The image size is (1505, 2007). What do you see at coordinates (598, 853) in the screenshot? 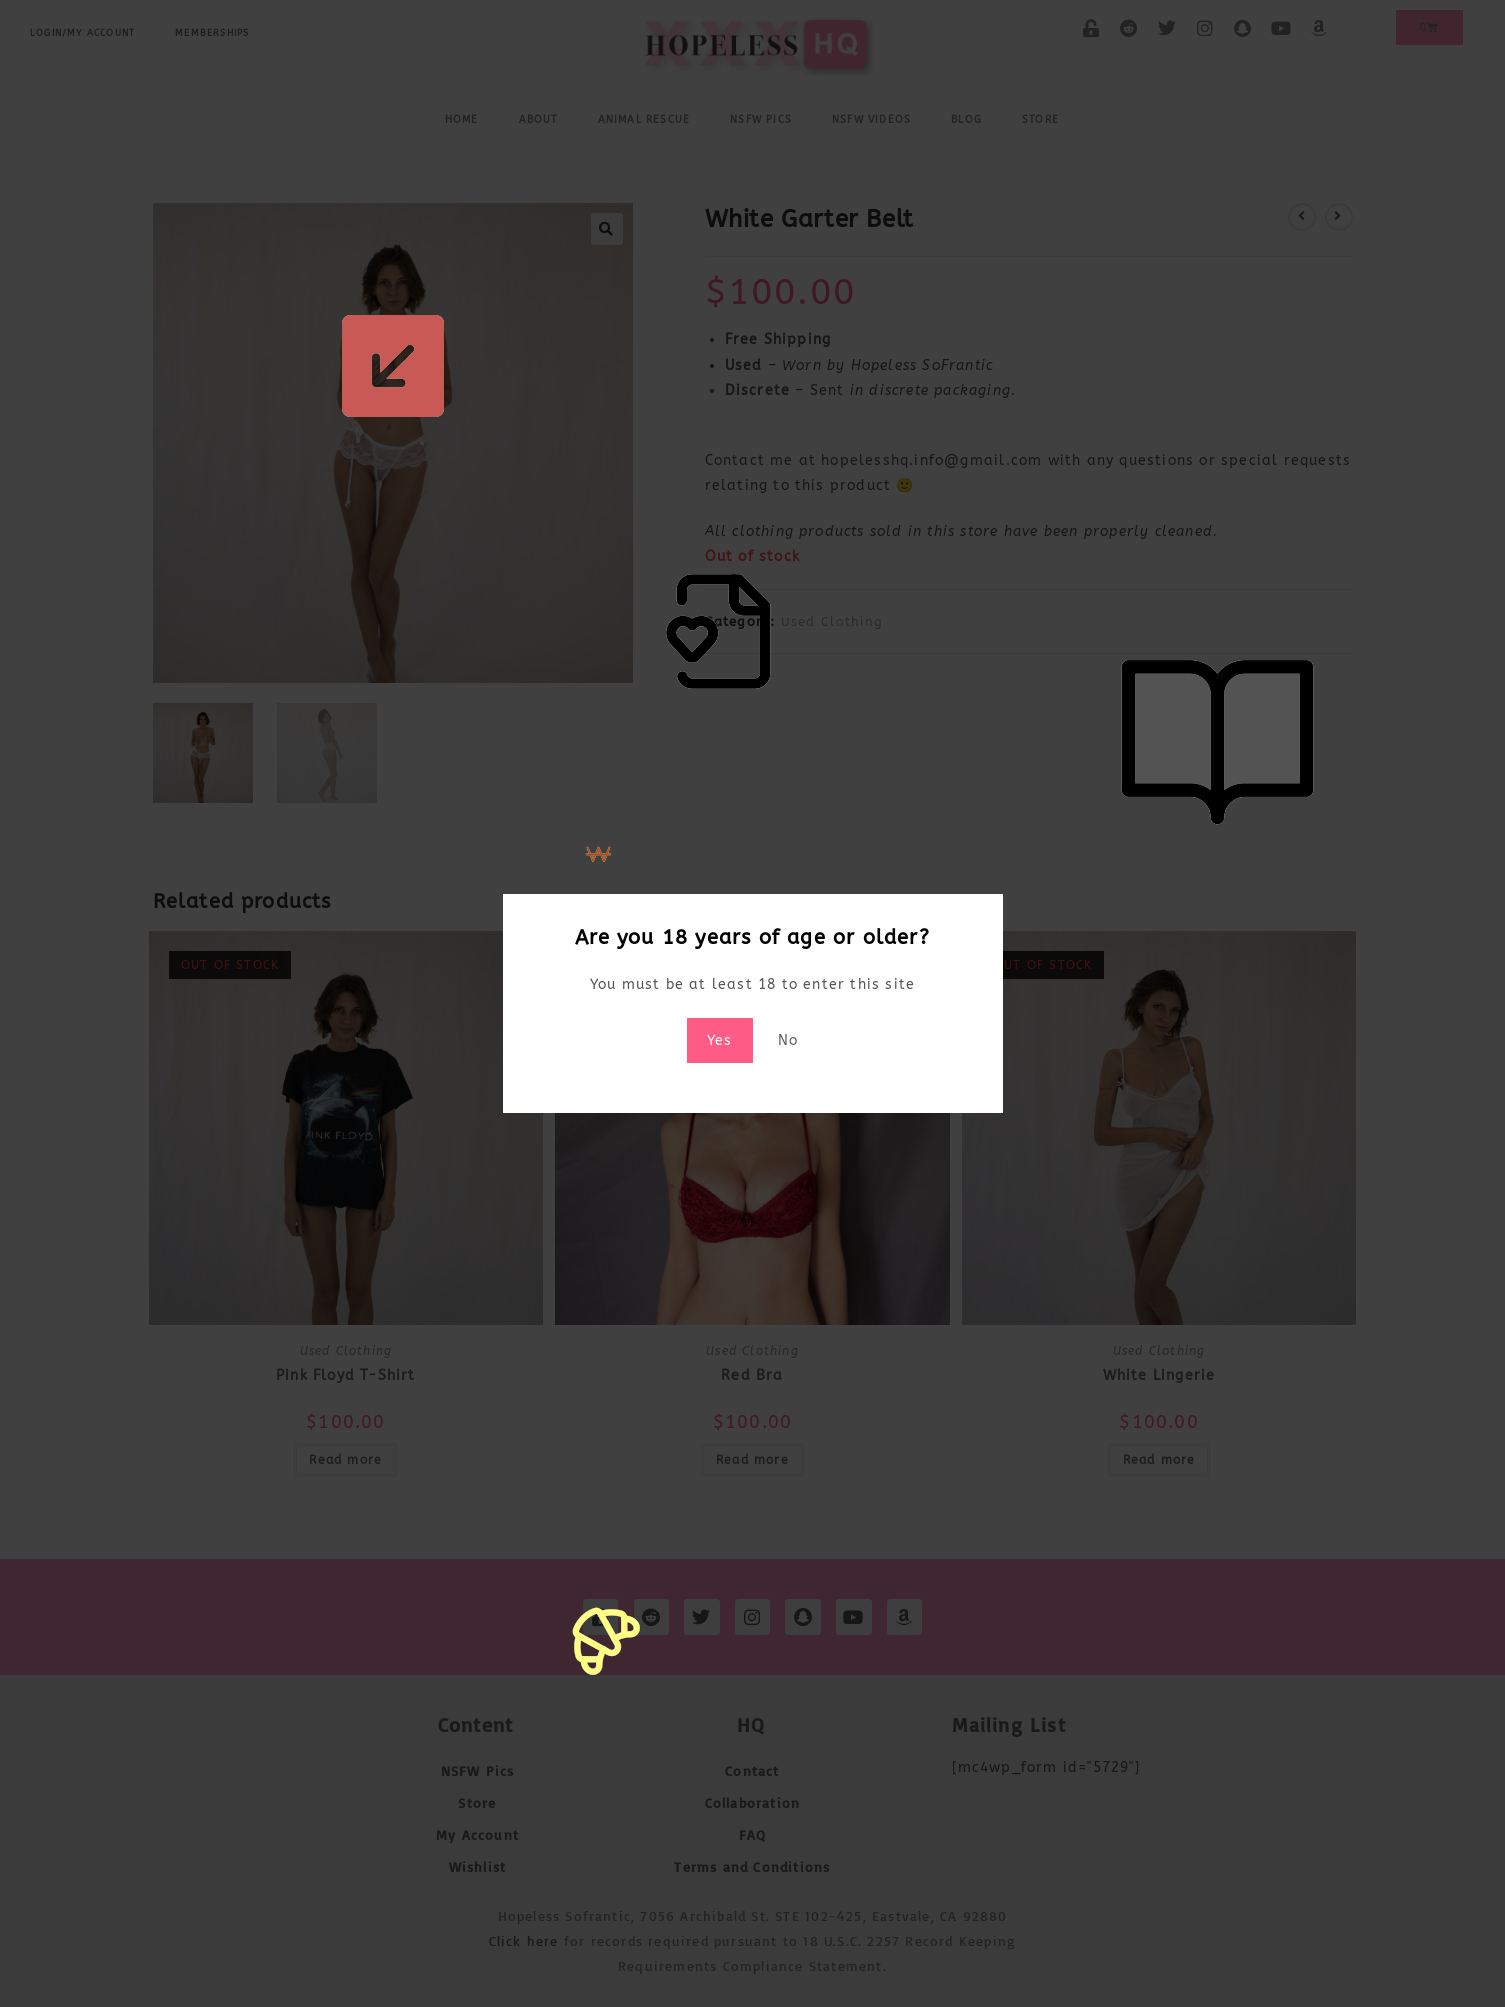
I see `indicates south korean won currency` at bounding box center [598, 853].